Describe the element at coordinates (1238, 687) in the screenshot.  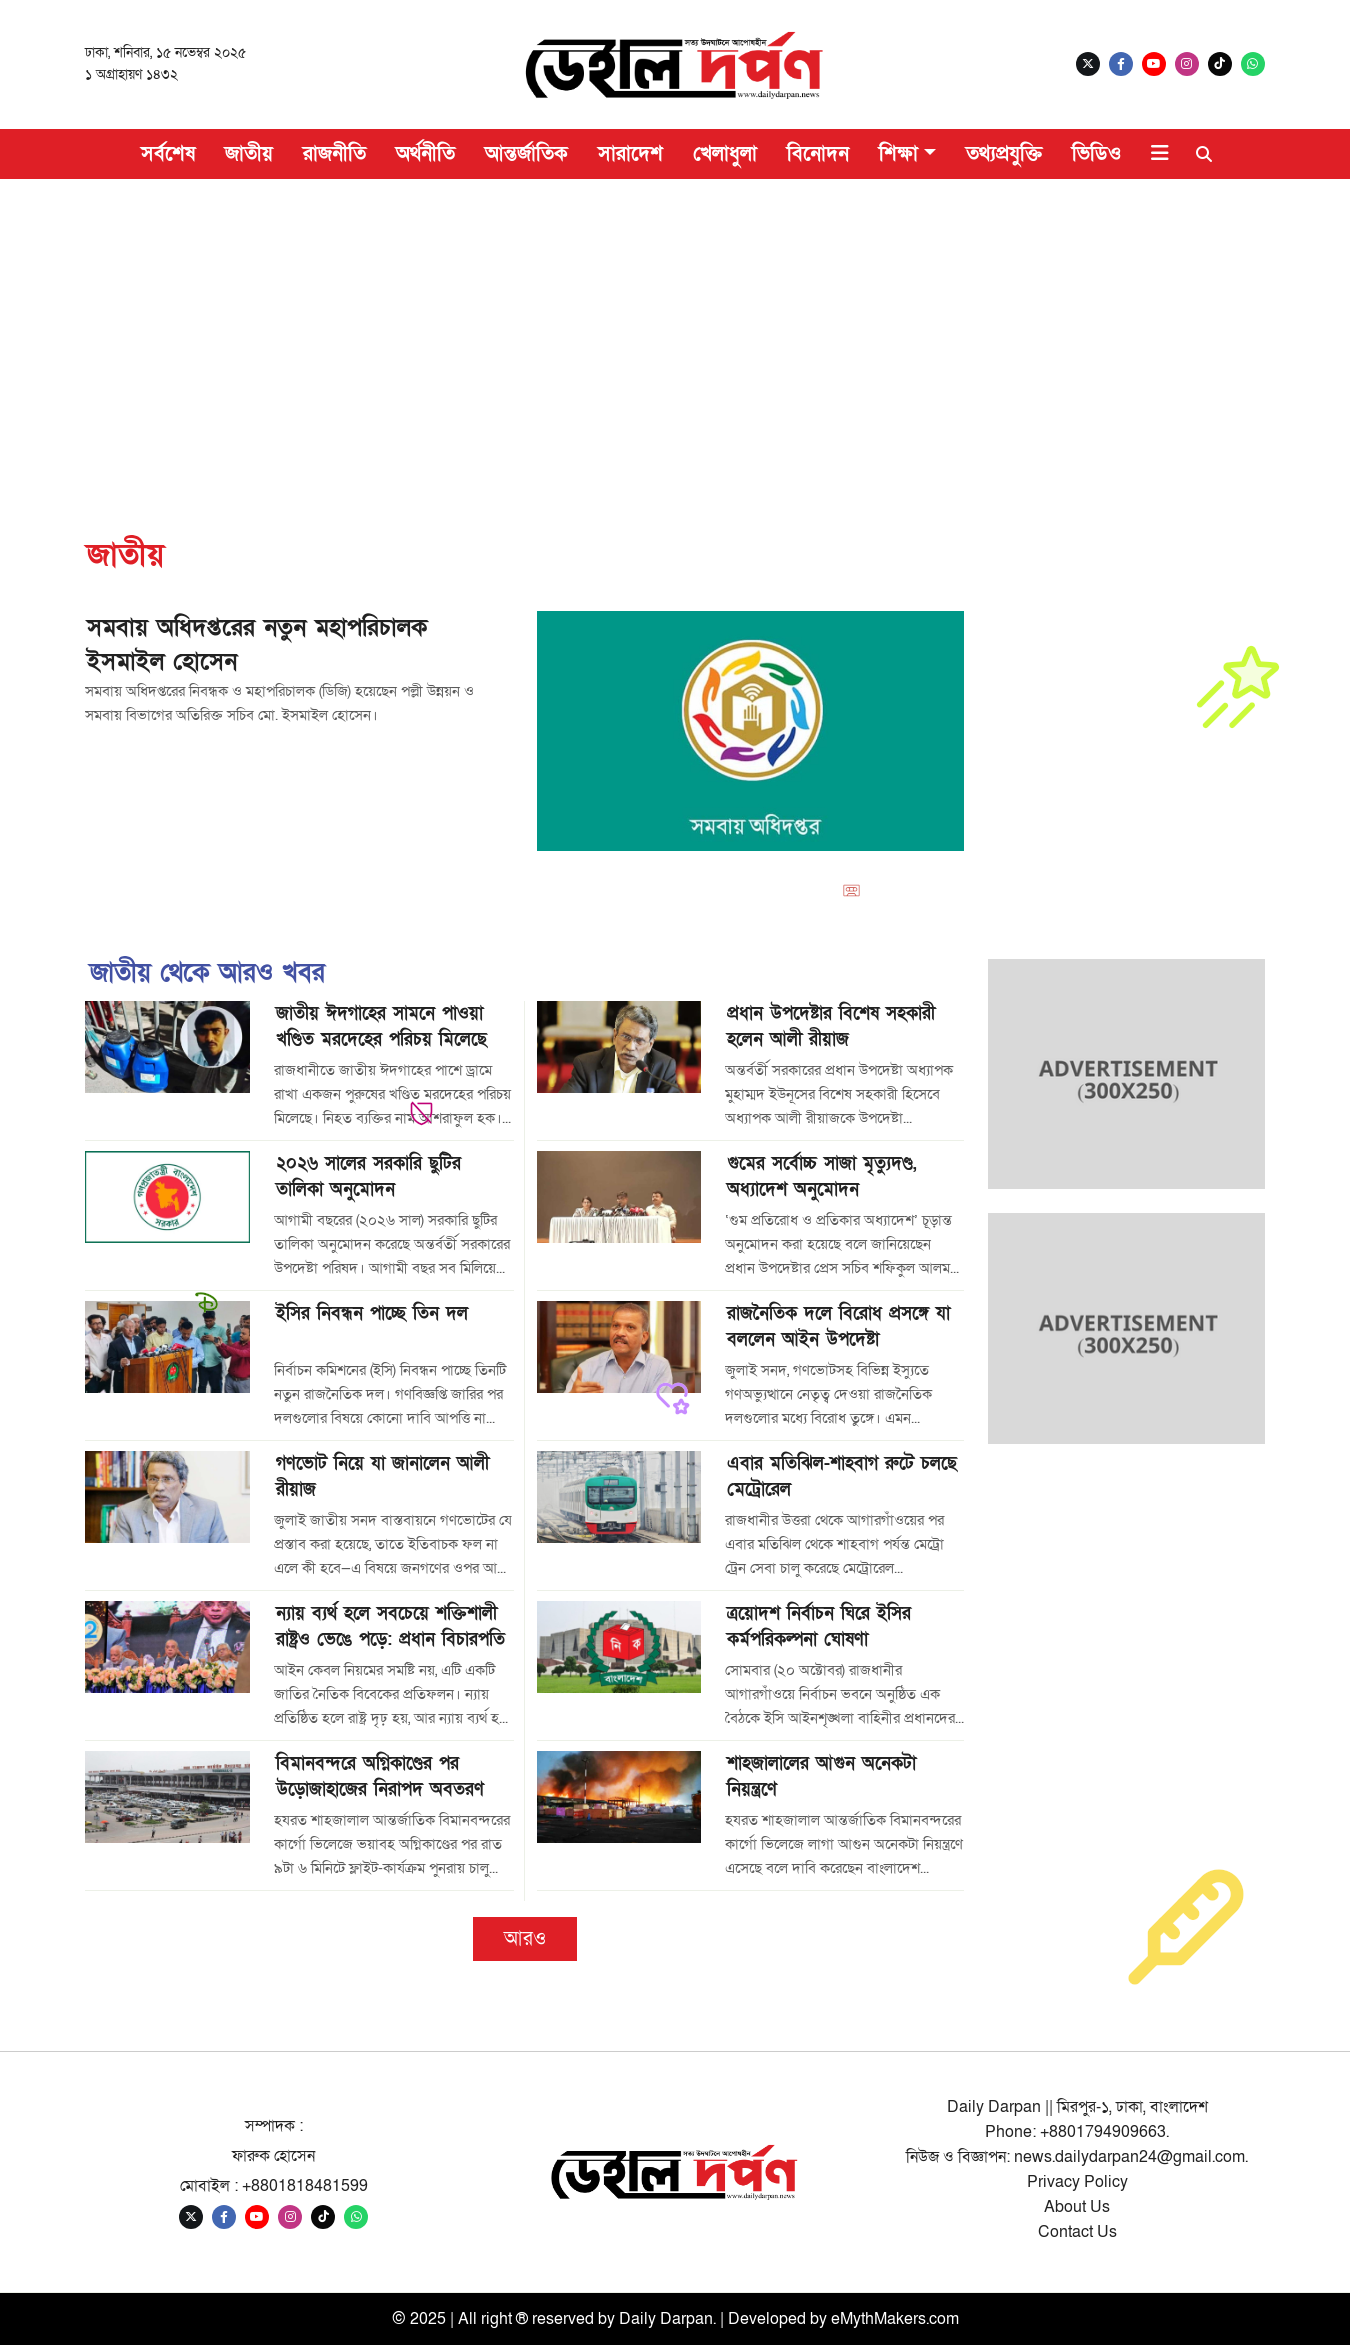
I see `mark as favorite or highlight content` at that location.